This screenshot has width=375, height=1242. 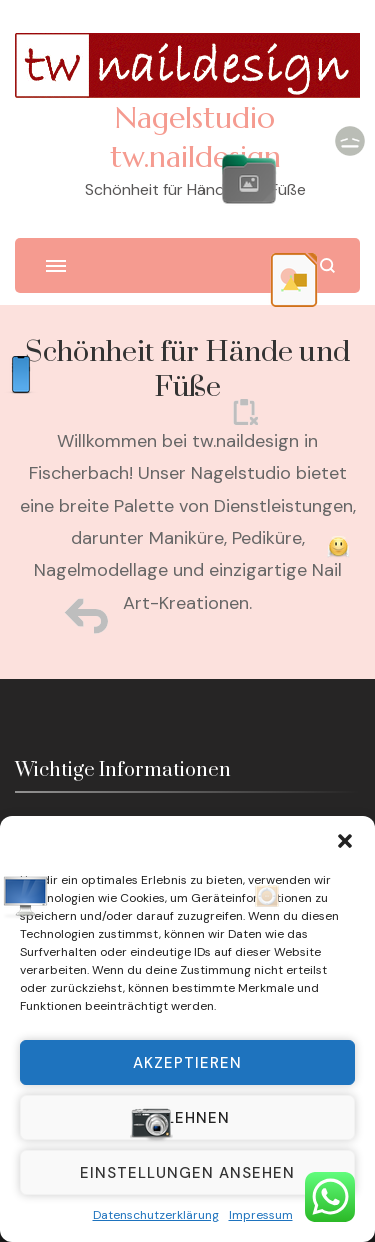 What do you see at coordinates (245, 412) in the screenshot?
I see `indicates an overdue or expired task` at bounding box center [245, 412].